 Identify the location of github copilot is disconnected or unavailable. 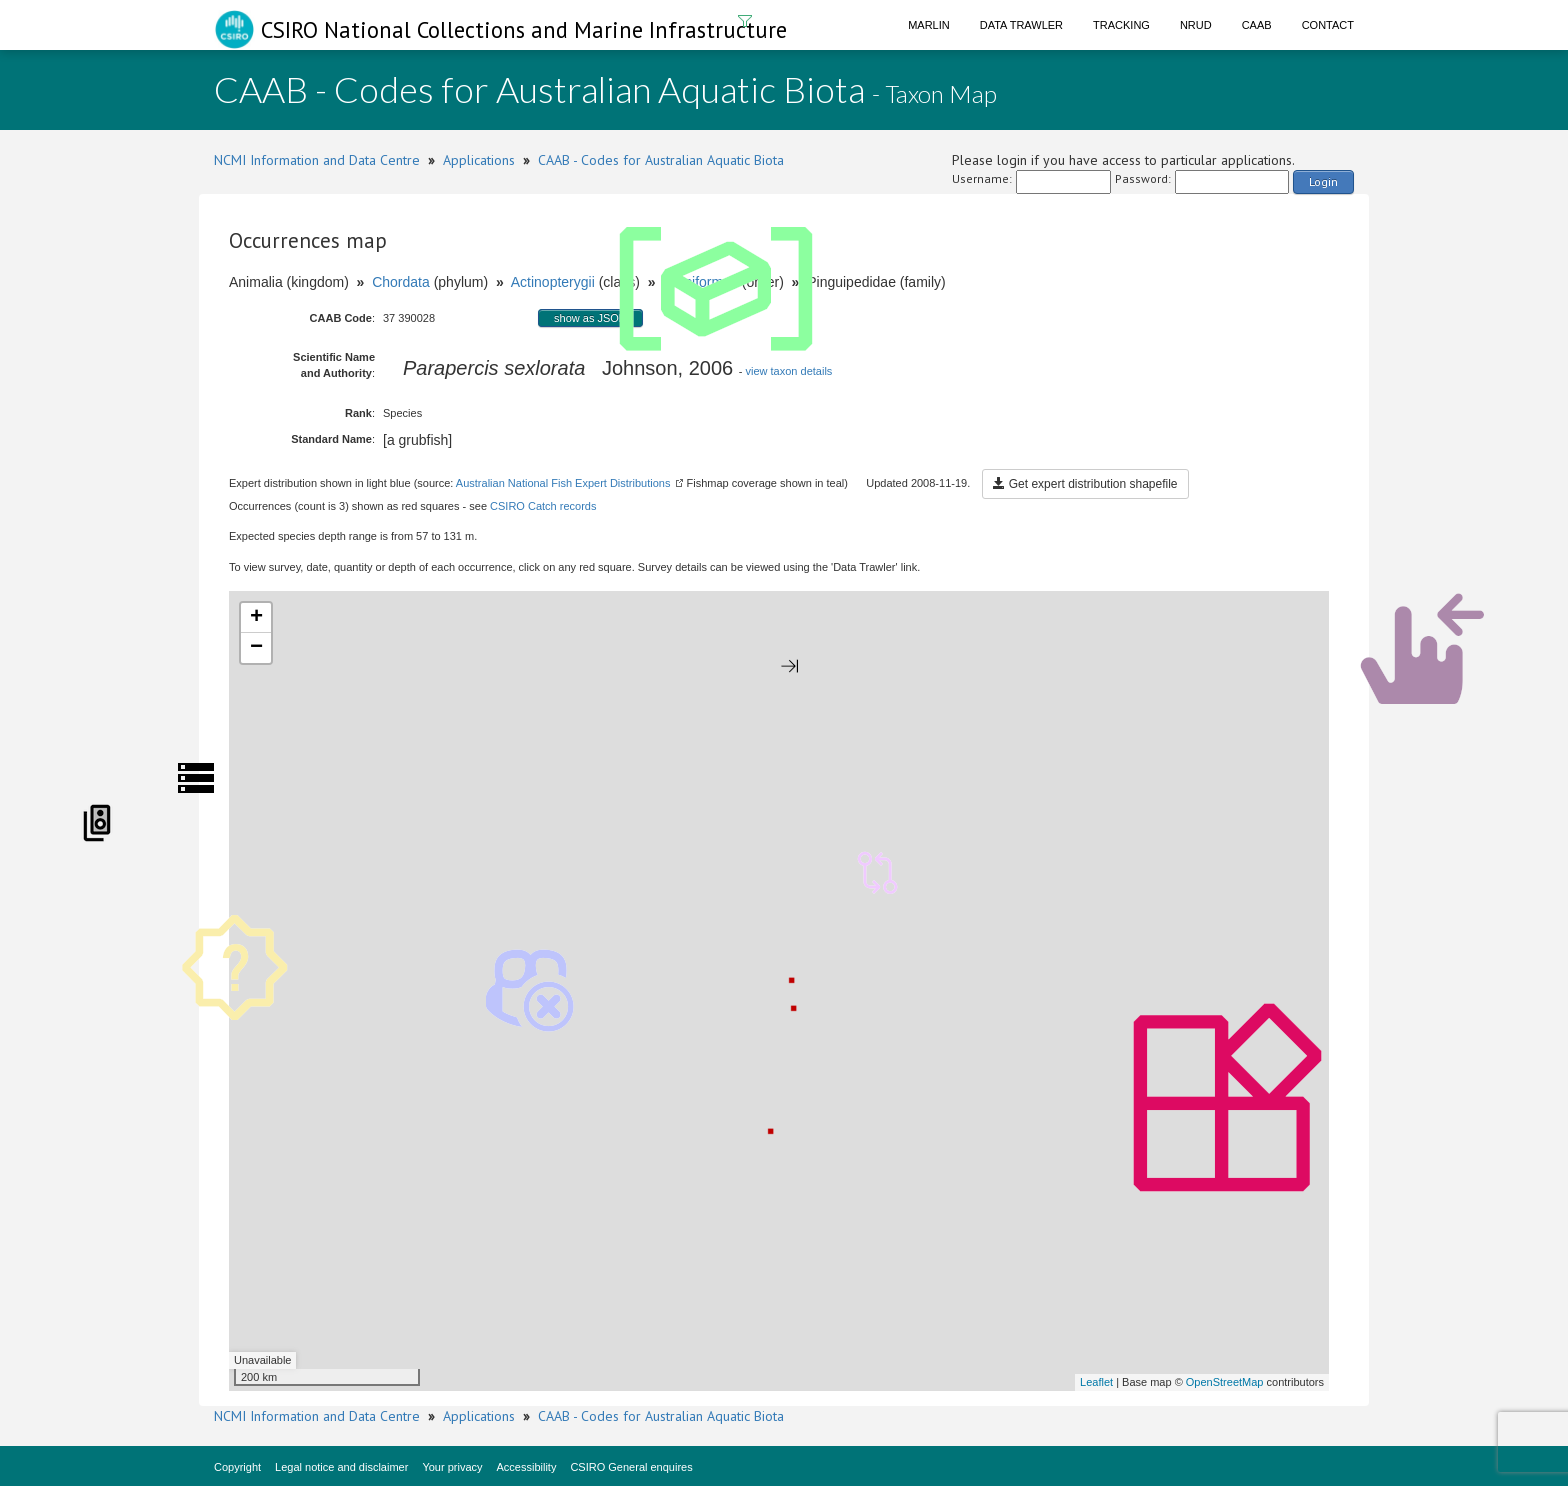
(530, 988).